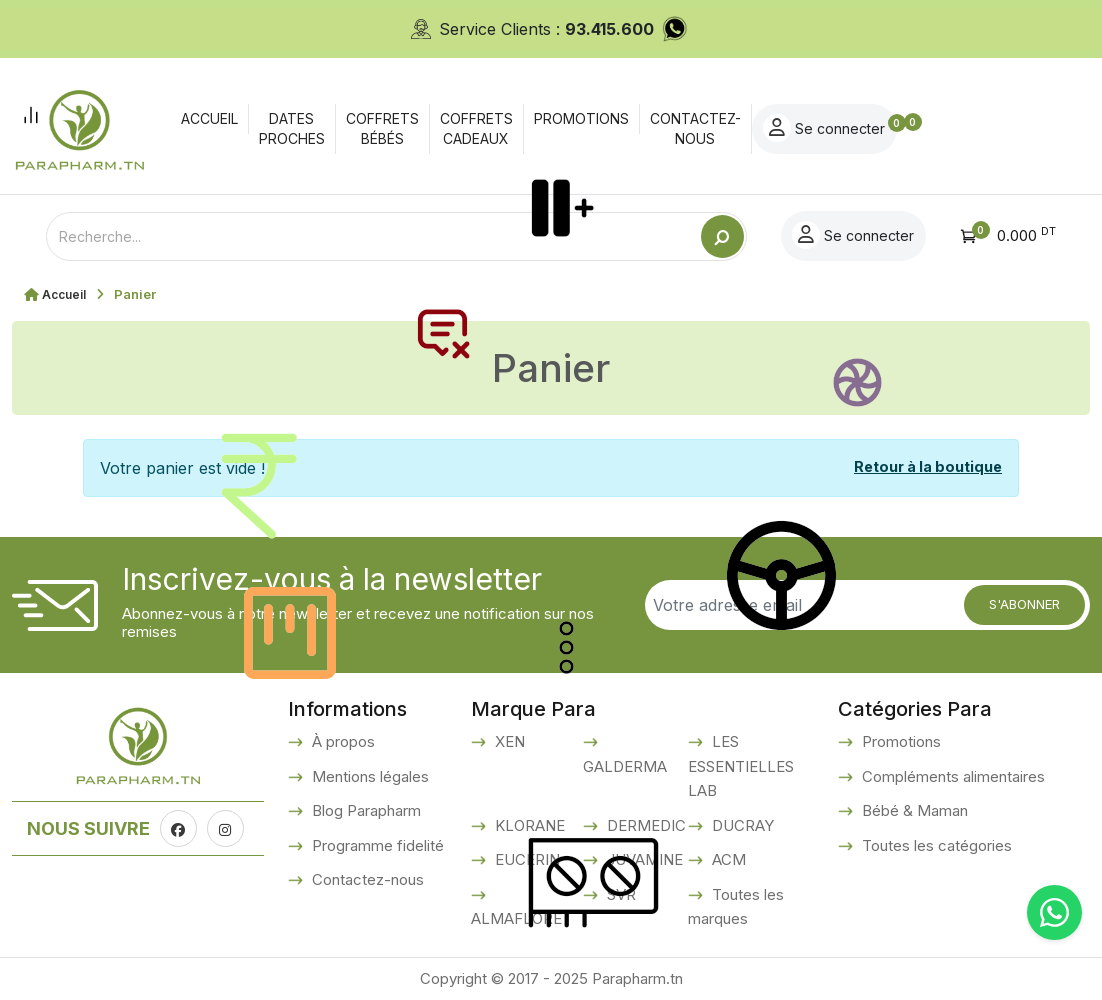  Describe the element at coordinates (558, 208) in the screenshot. I see `add a new column to the right` at that location.